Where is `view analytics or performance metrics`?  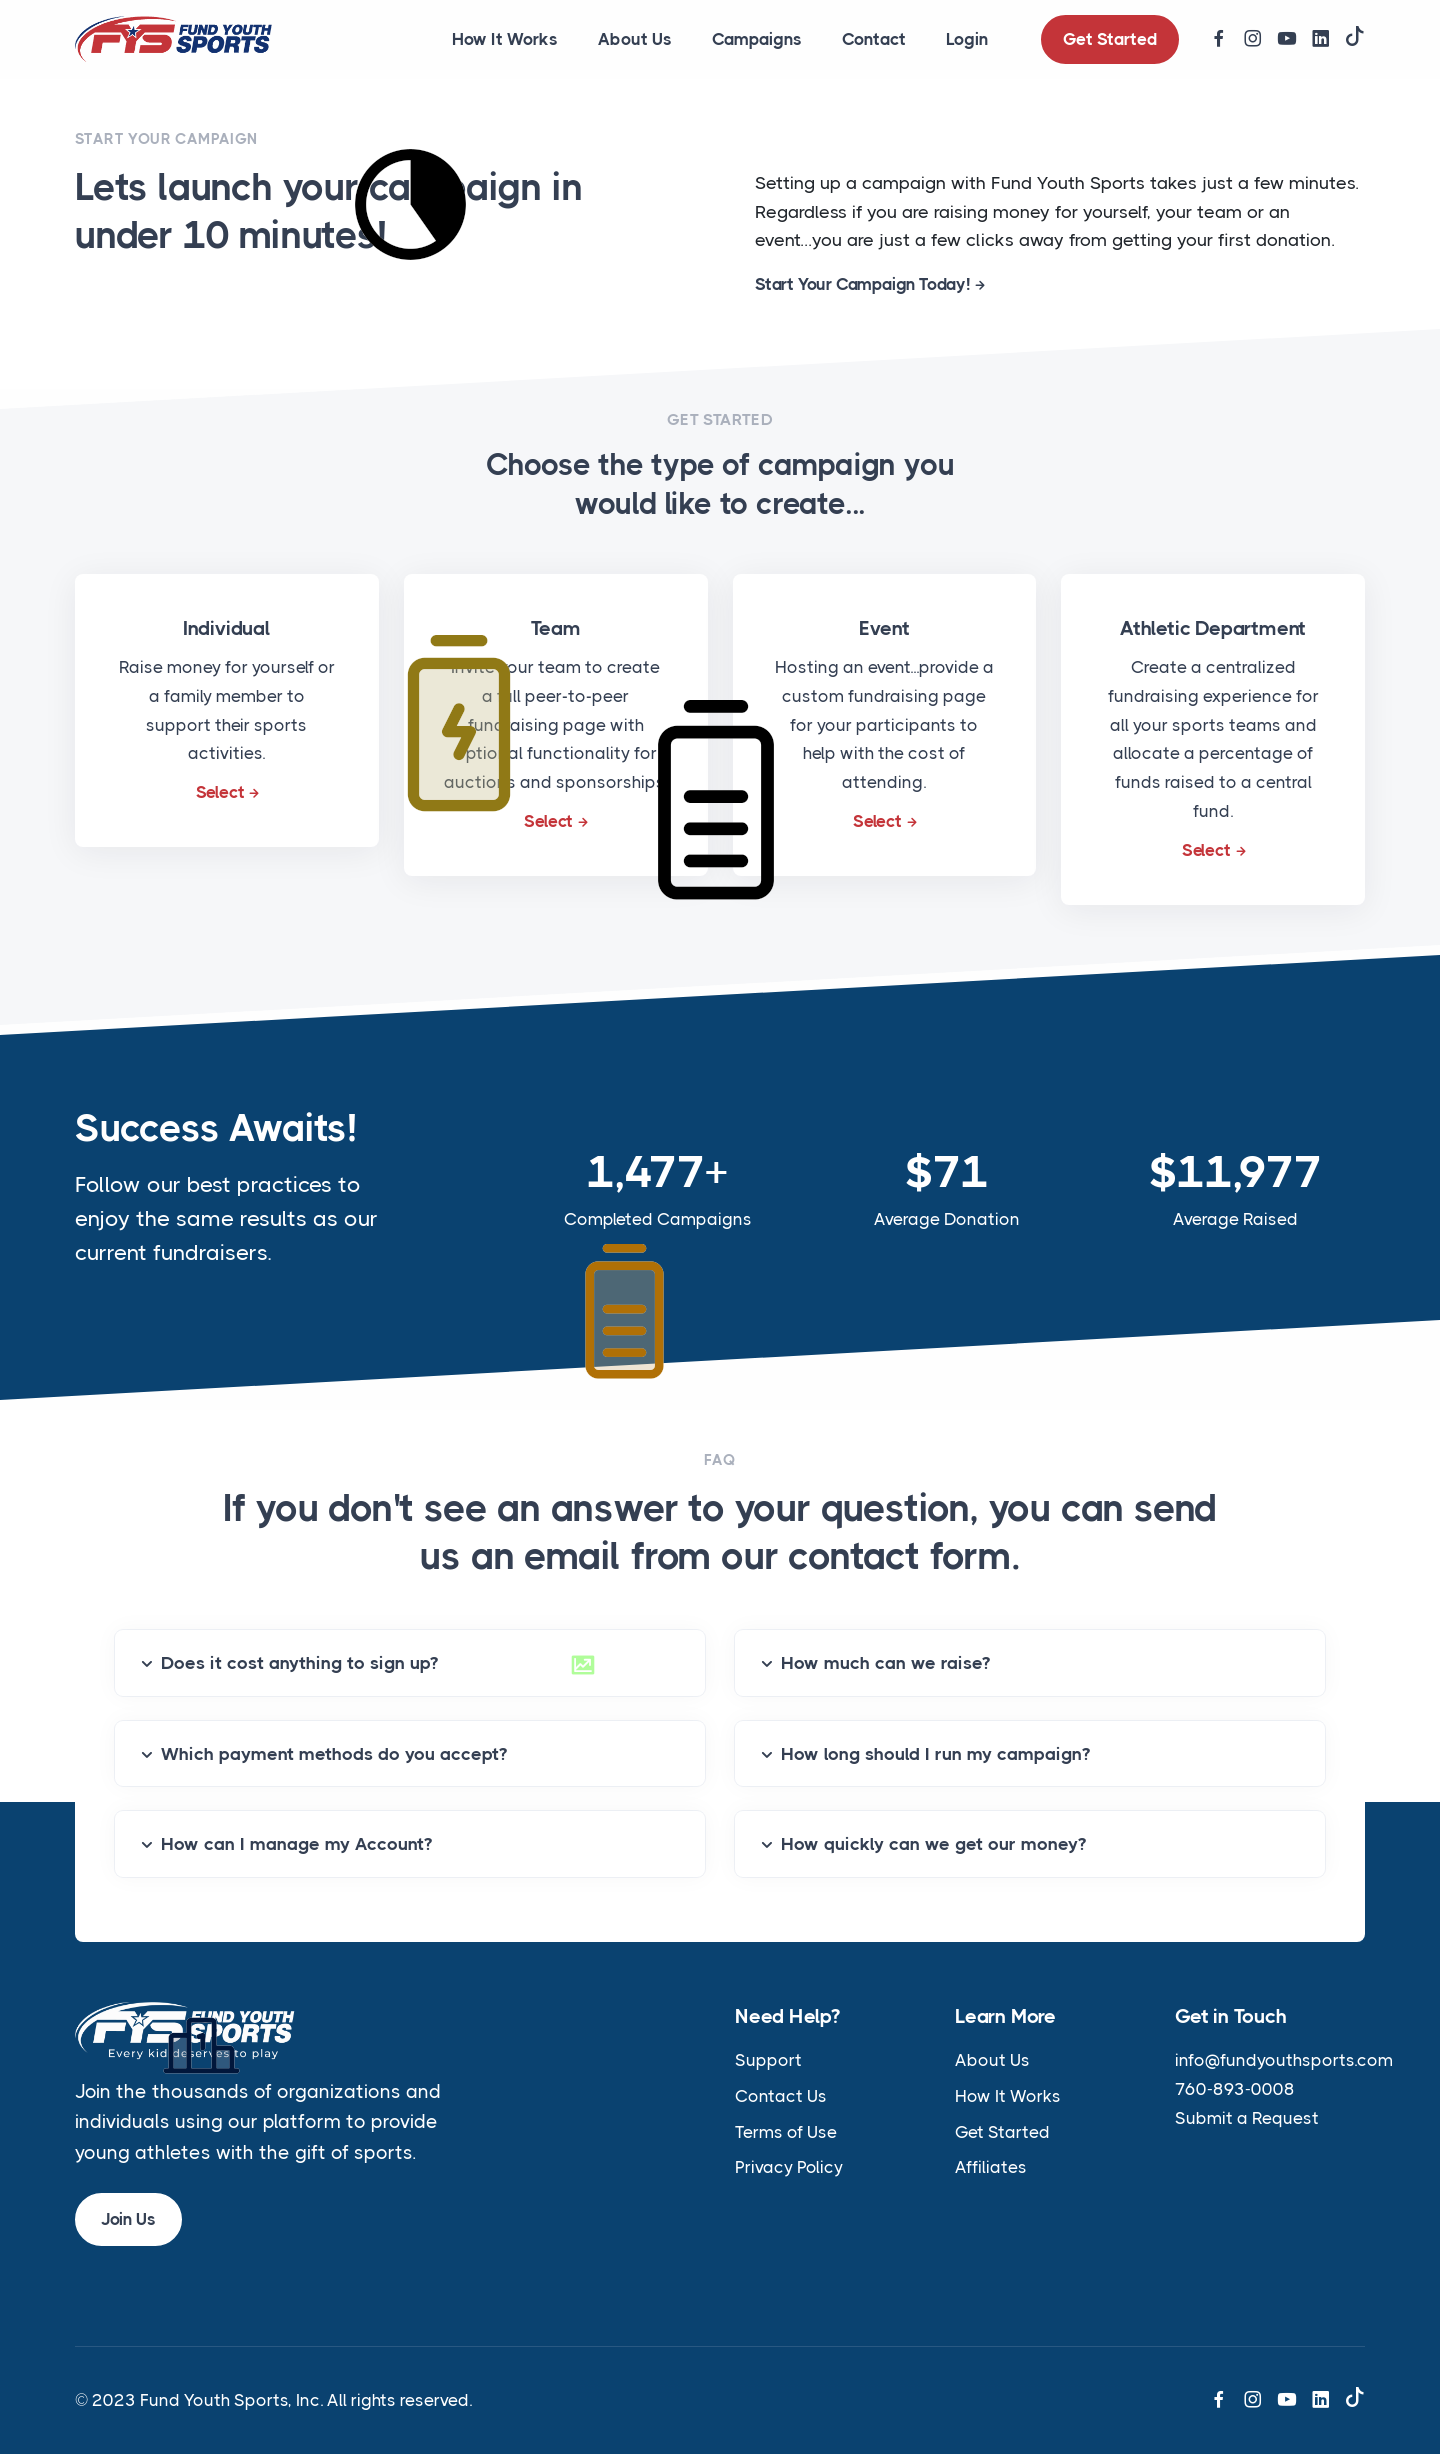 view analytics or performance metrics is located at coordinates (583, 1665).